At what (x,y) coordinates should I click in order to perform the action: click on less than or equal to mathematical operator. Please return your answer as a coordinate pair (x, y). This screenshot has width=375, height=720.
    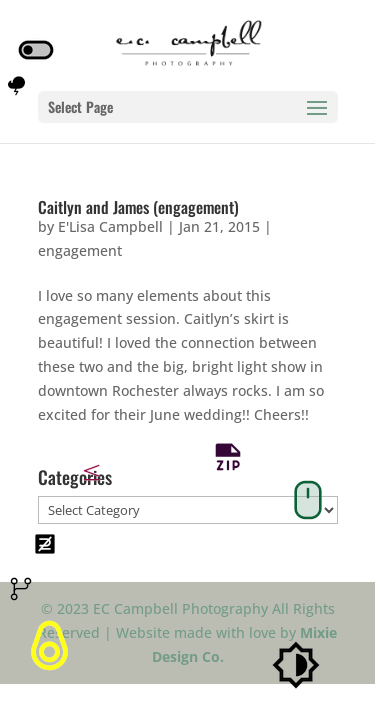
    Looking at the image, I should click on (92, 473).